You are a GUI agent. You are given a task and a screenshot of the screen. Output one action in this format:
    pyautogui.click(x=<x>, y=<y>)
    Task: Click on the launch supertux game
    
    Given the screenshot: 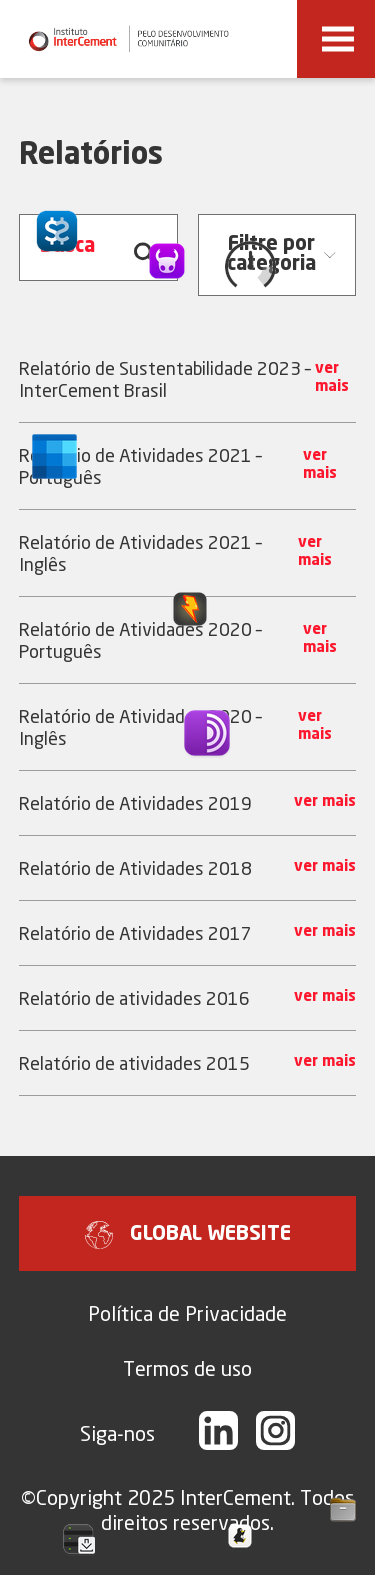 What is the action you would take?
    pyautogui.click(x=240, y=1536)
    